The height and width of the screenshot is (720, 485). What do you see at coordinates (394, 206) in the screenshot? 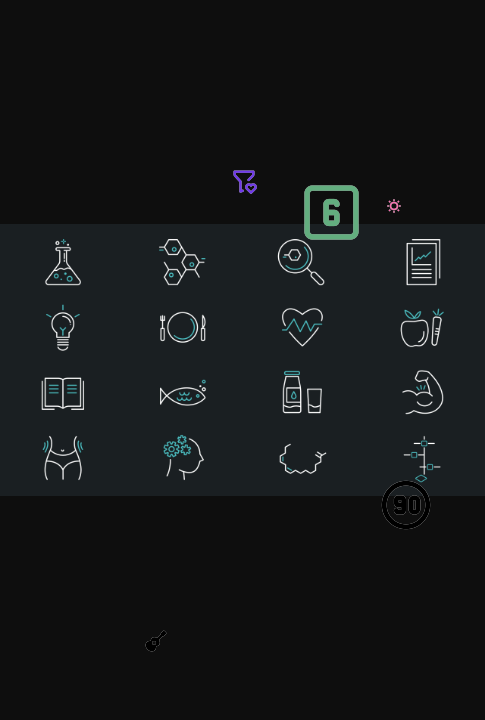
I see `decrease screen brightness` at bounding box center [394, 206].